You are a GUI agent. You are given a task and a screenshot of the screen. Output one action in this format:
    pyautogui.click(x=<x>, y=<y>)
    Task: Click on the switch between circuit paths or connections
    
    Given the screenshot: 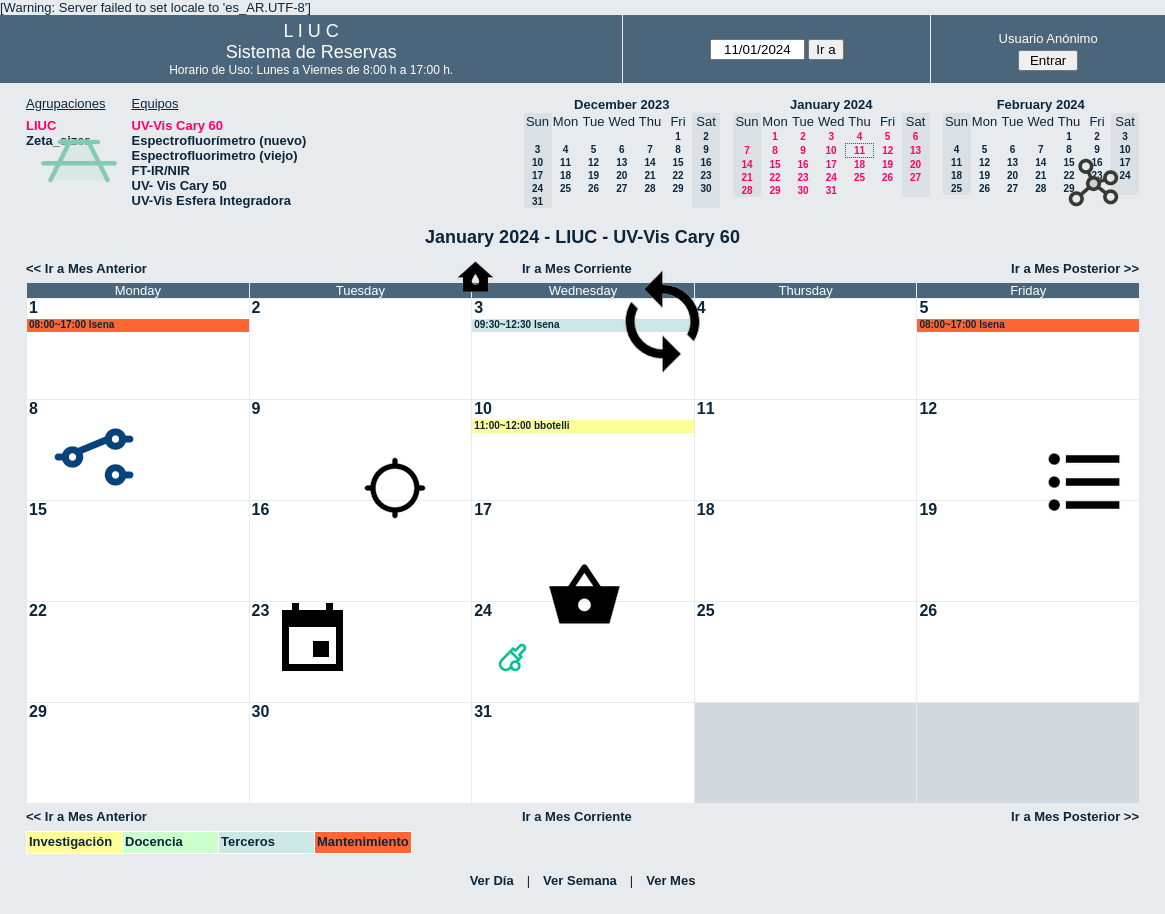 What is the action you would take?
    pyautogui.click(x=94, y=457)
    